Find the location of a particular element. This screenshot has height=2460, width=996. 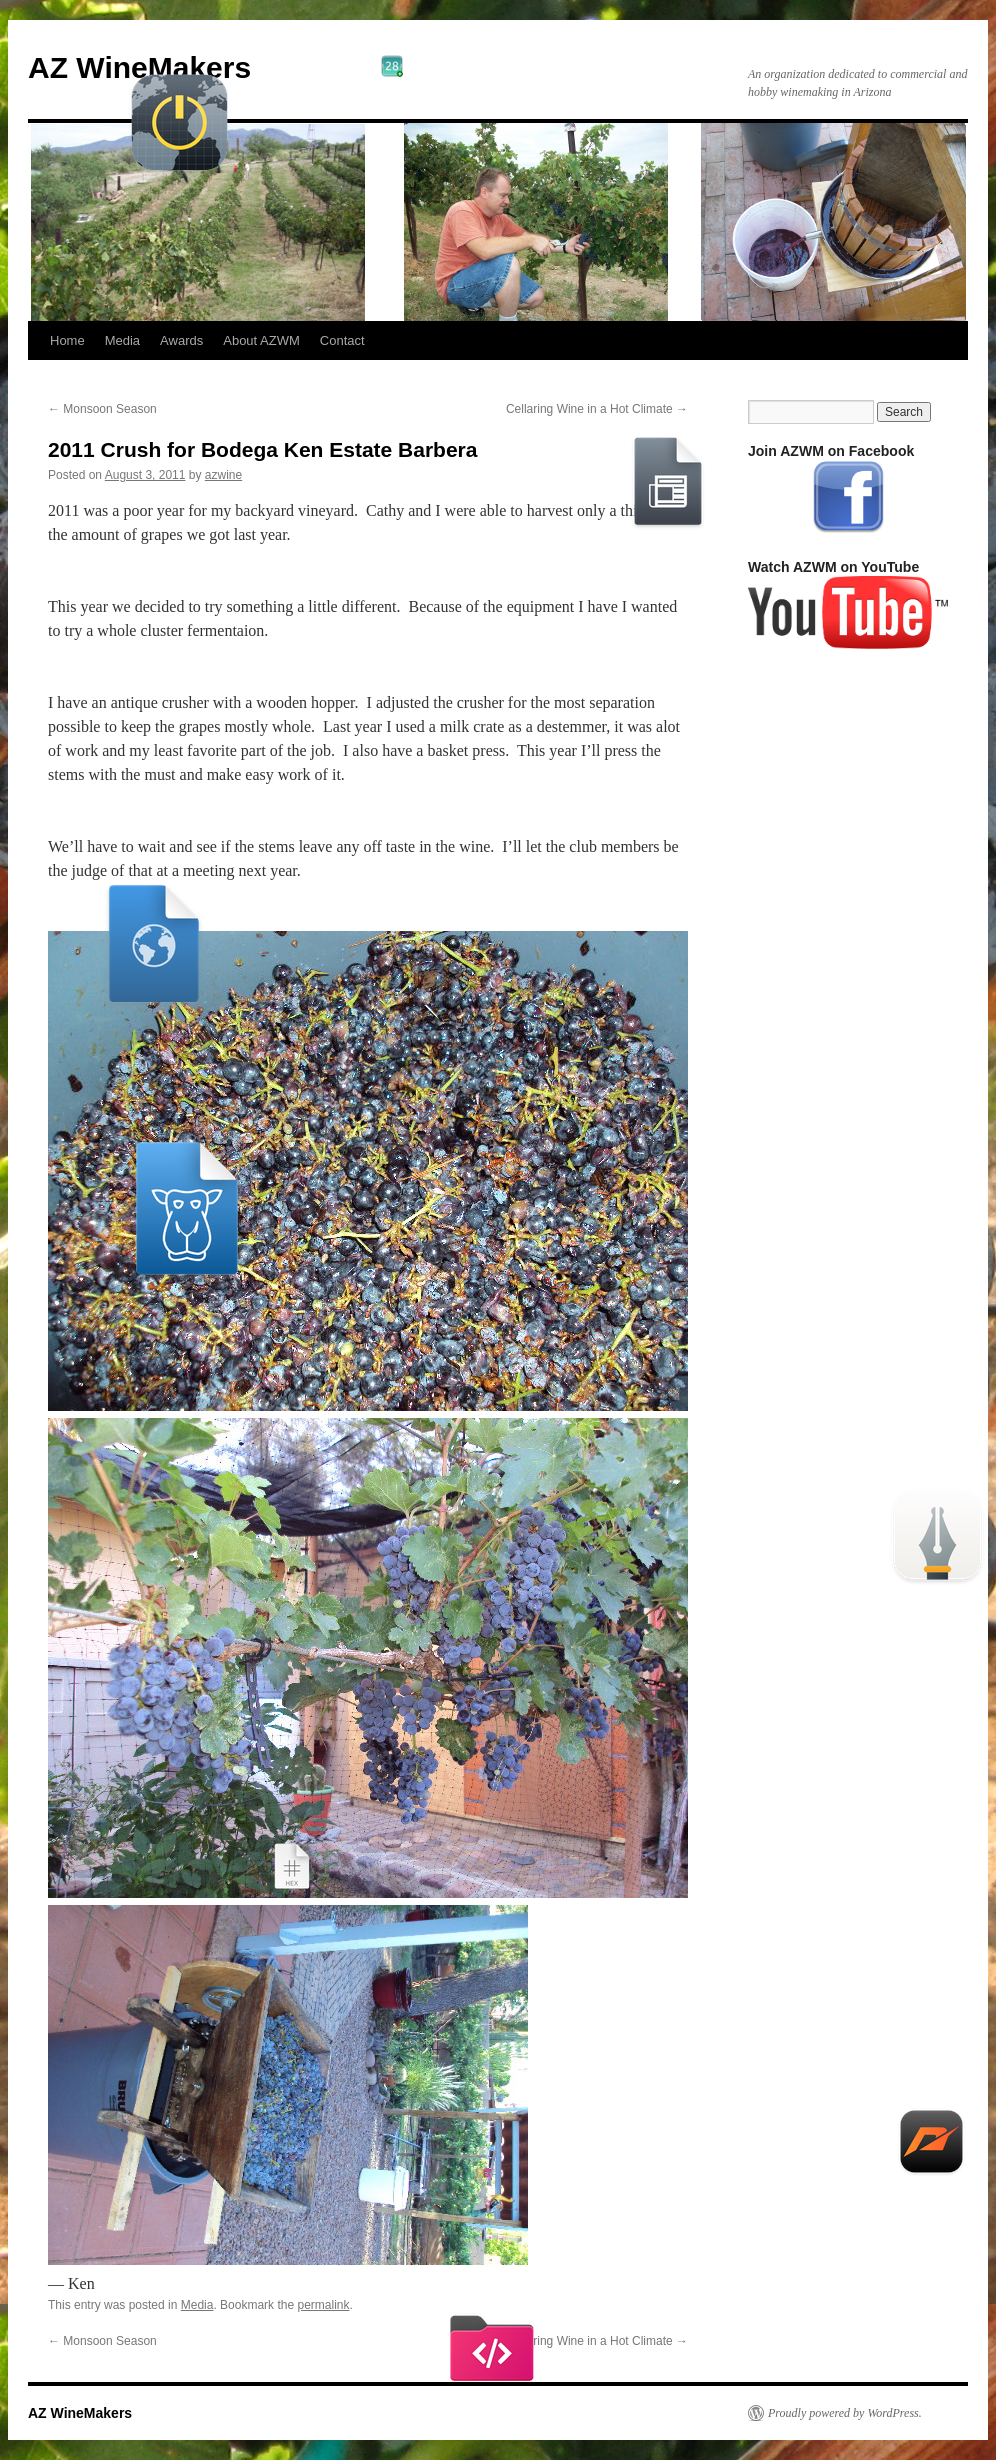

launch need for speed: the run game is located at coordinates (931, 2141).